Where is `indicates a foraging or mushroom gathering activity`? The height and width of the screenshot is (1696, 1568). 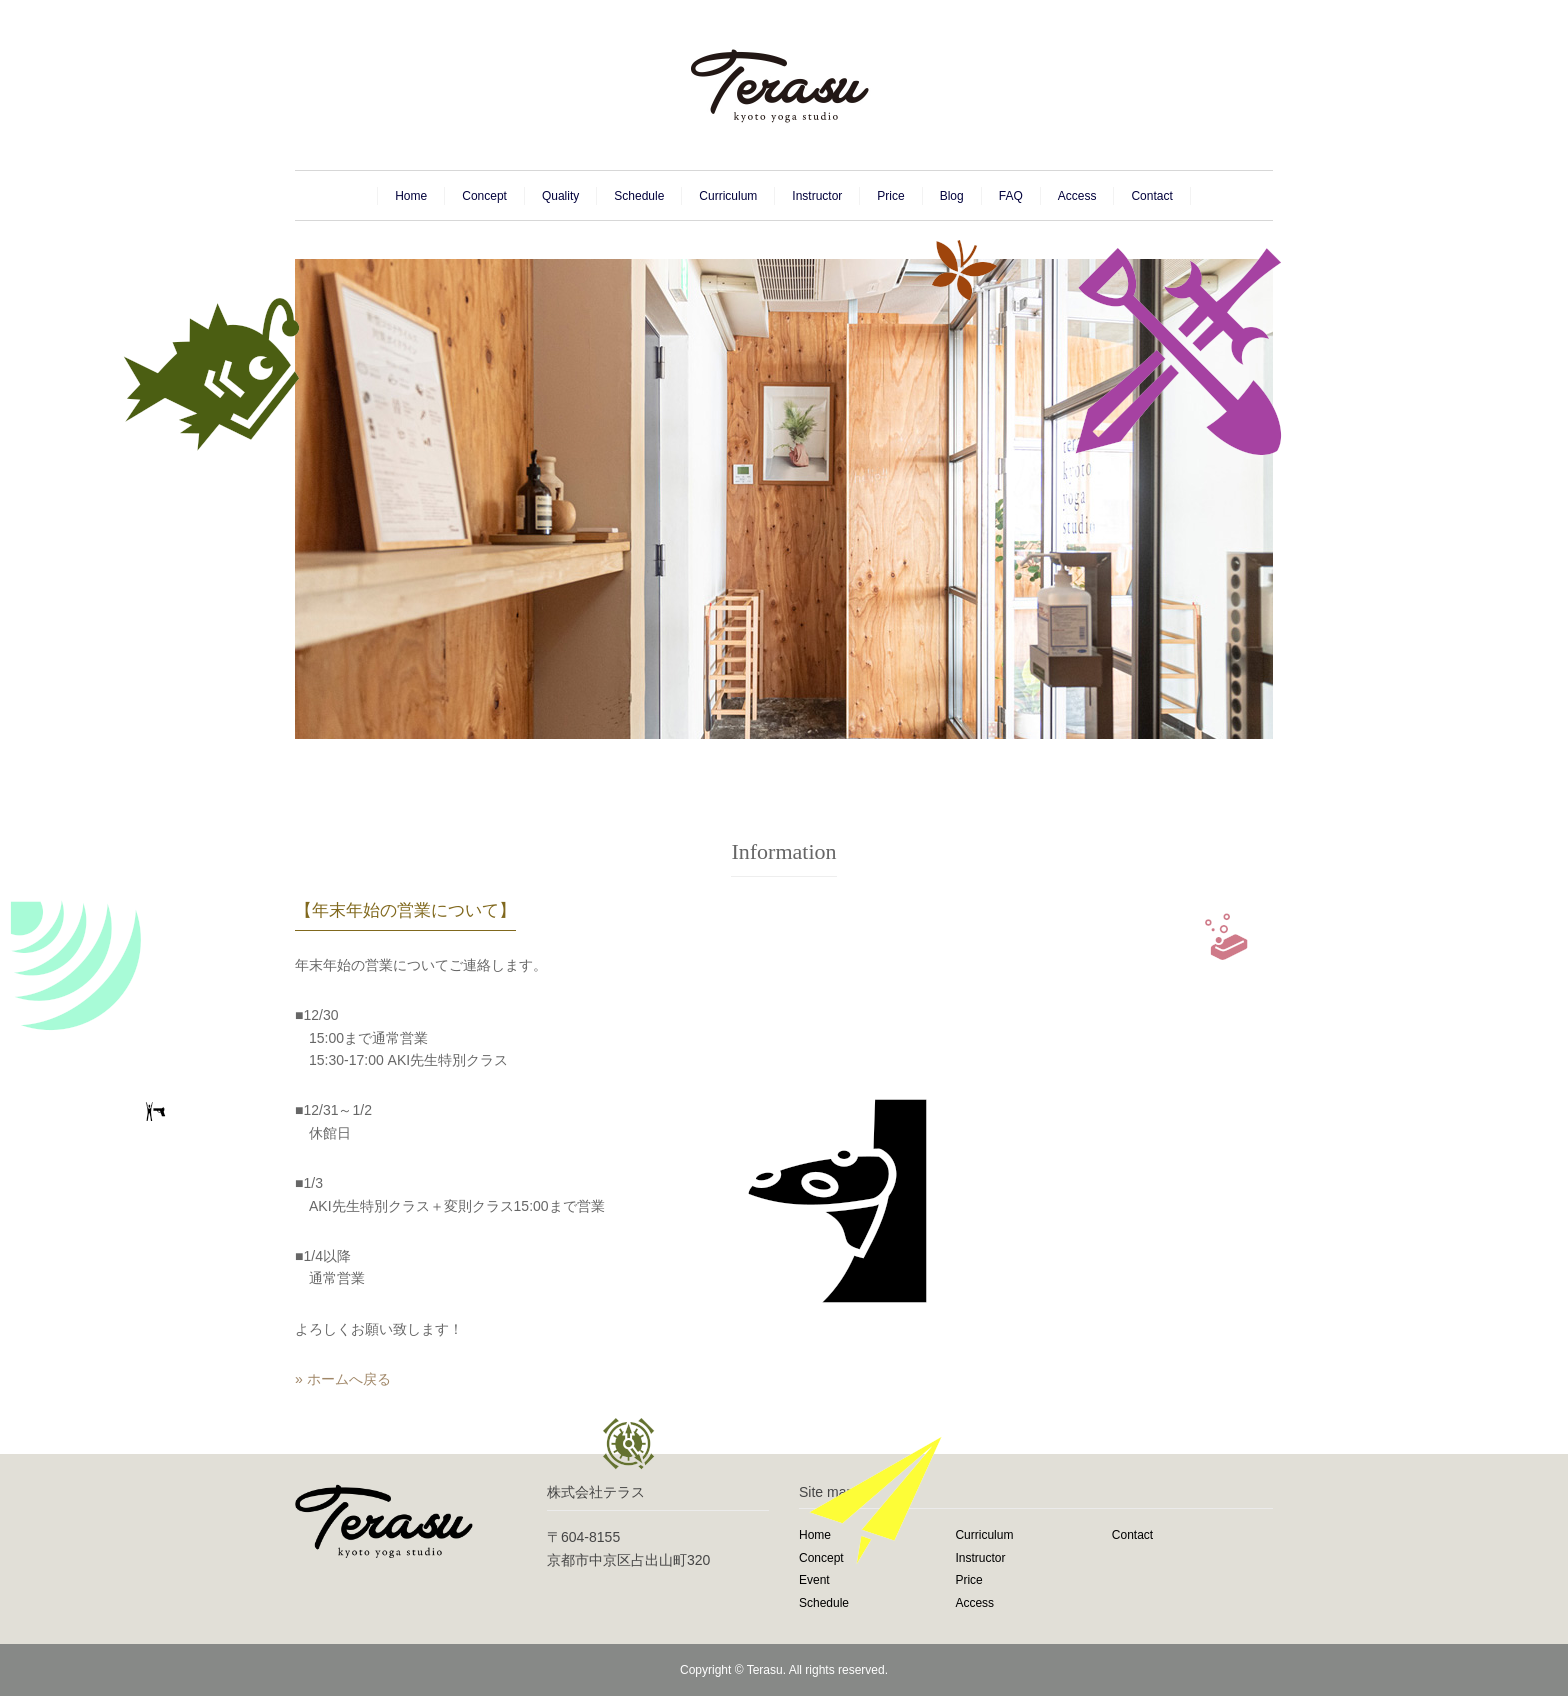
indicates a foraging or mushroom gathering activity is located at coordinates (825, 1201).